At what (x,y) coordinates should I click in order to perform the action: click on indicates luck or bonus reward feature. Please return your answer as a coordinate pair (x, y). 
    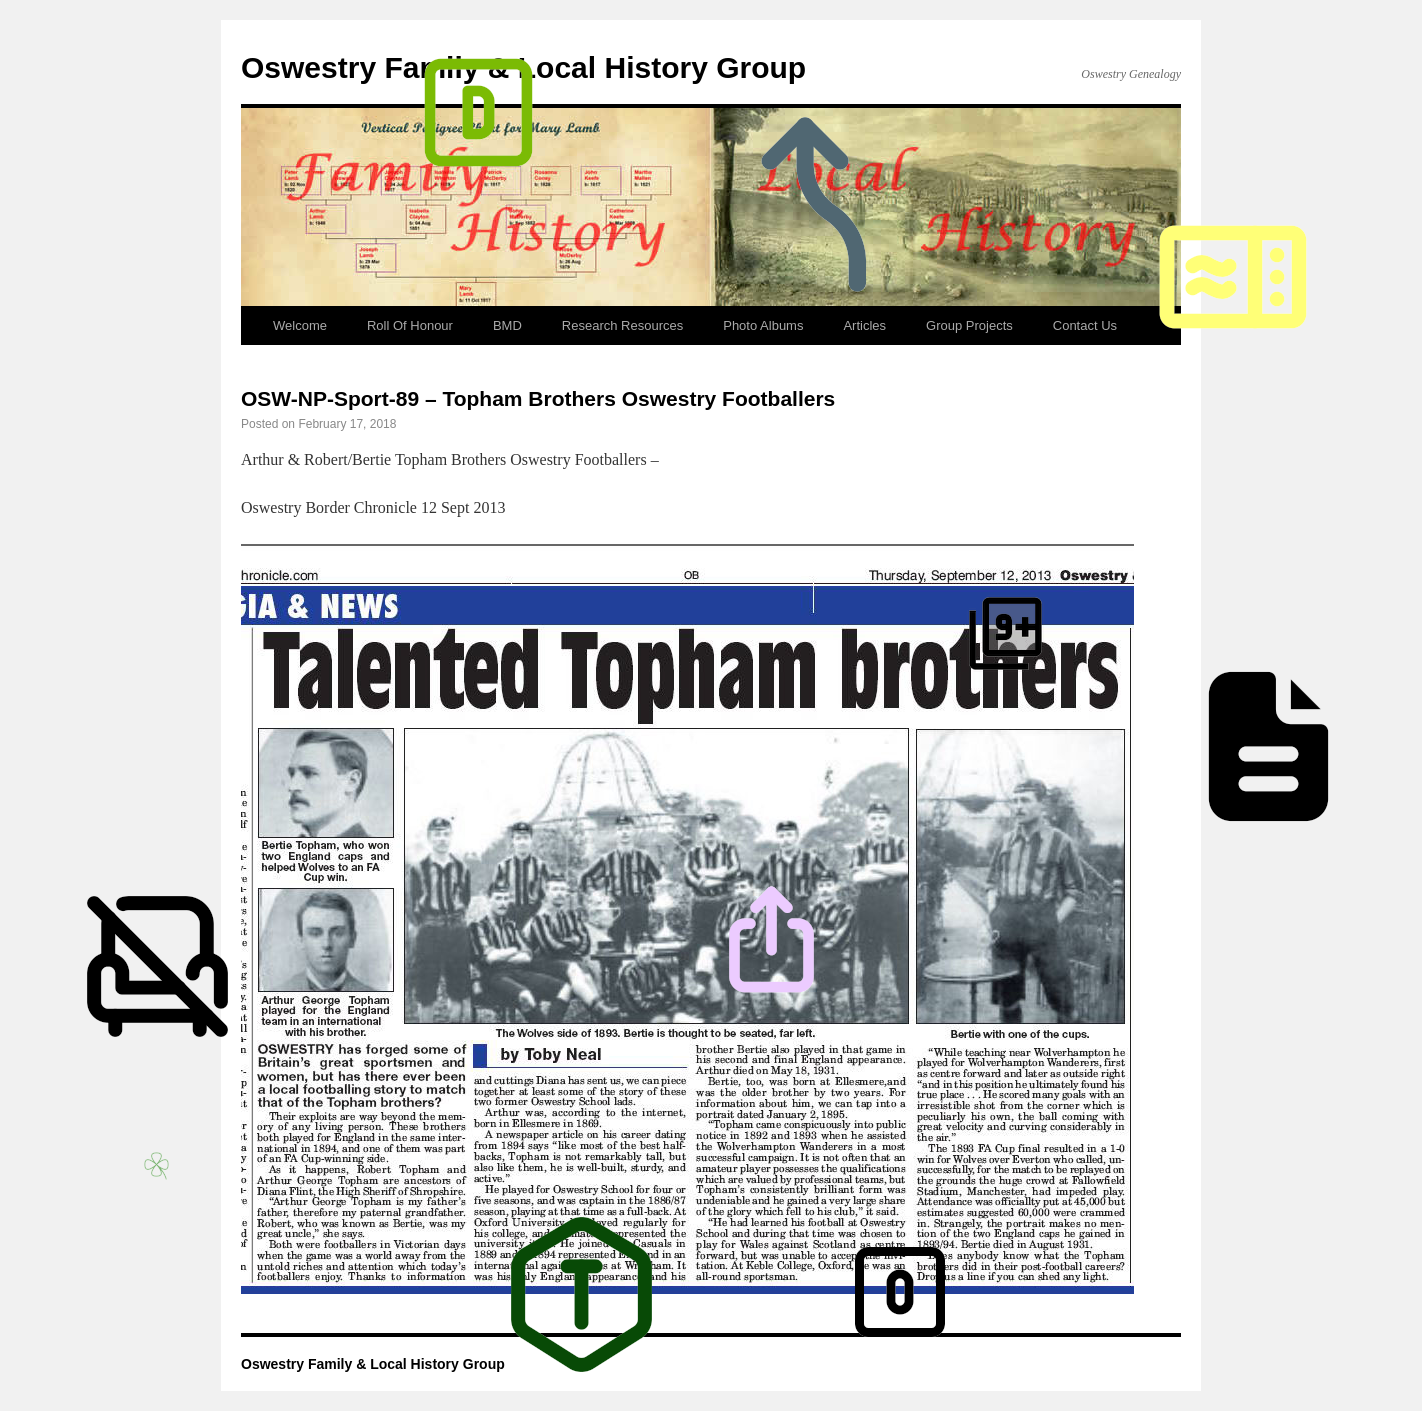
    Looking at the image, I should click on (156, 1165).